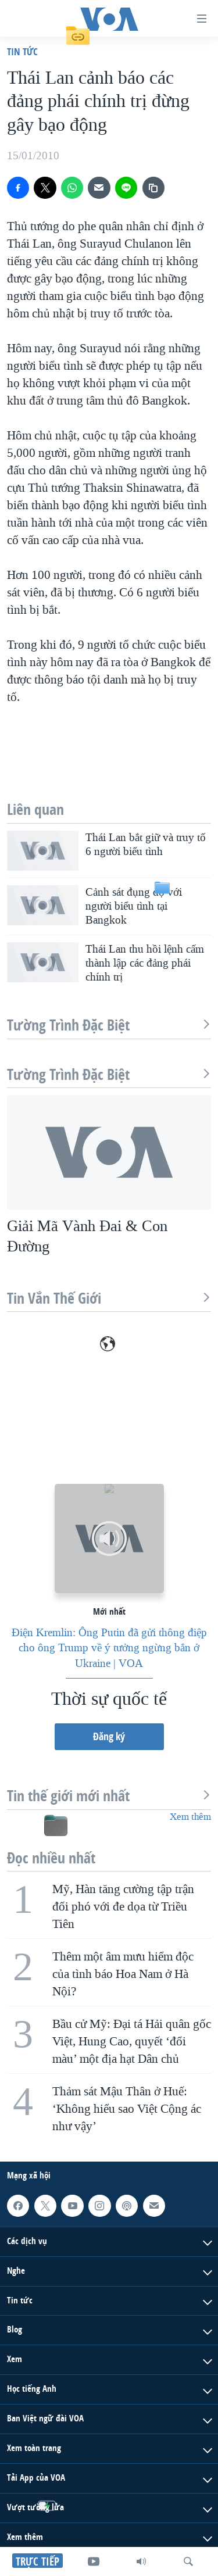 This screenshot has height=2576, width=218. What do you see at coordinates (162, 888) in the screenshot?
I see `open folder to view files` at bounding box center [162, 888].